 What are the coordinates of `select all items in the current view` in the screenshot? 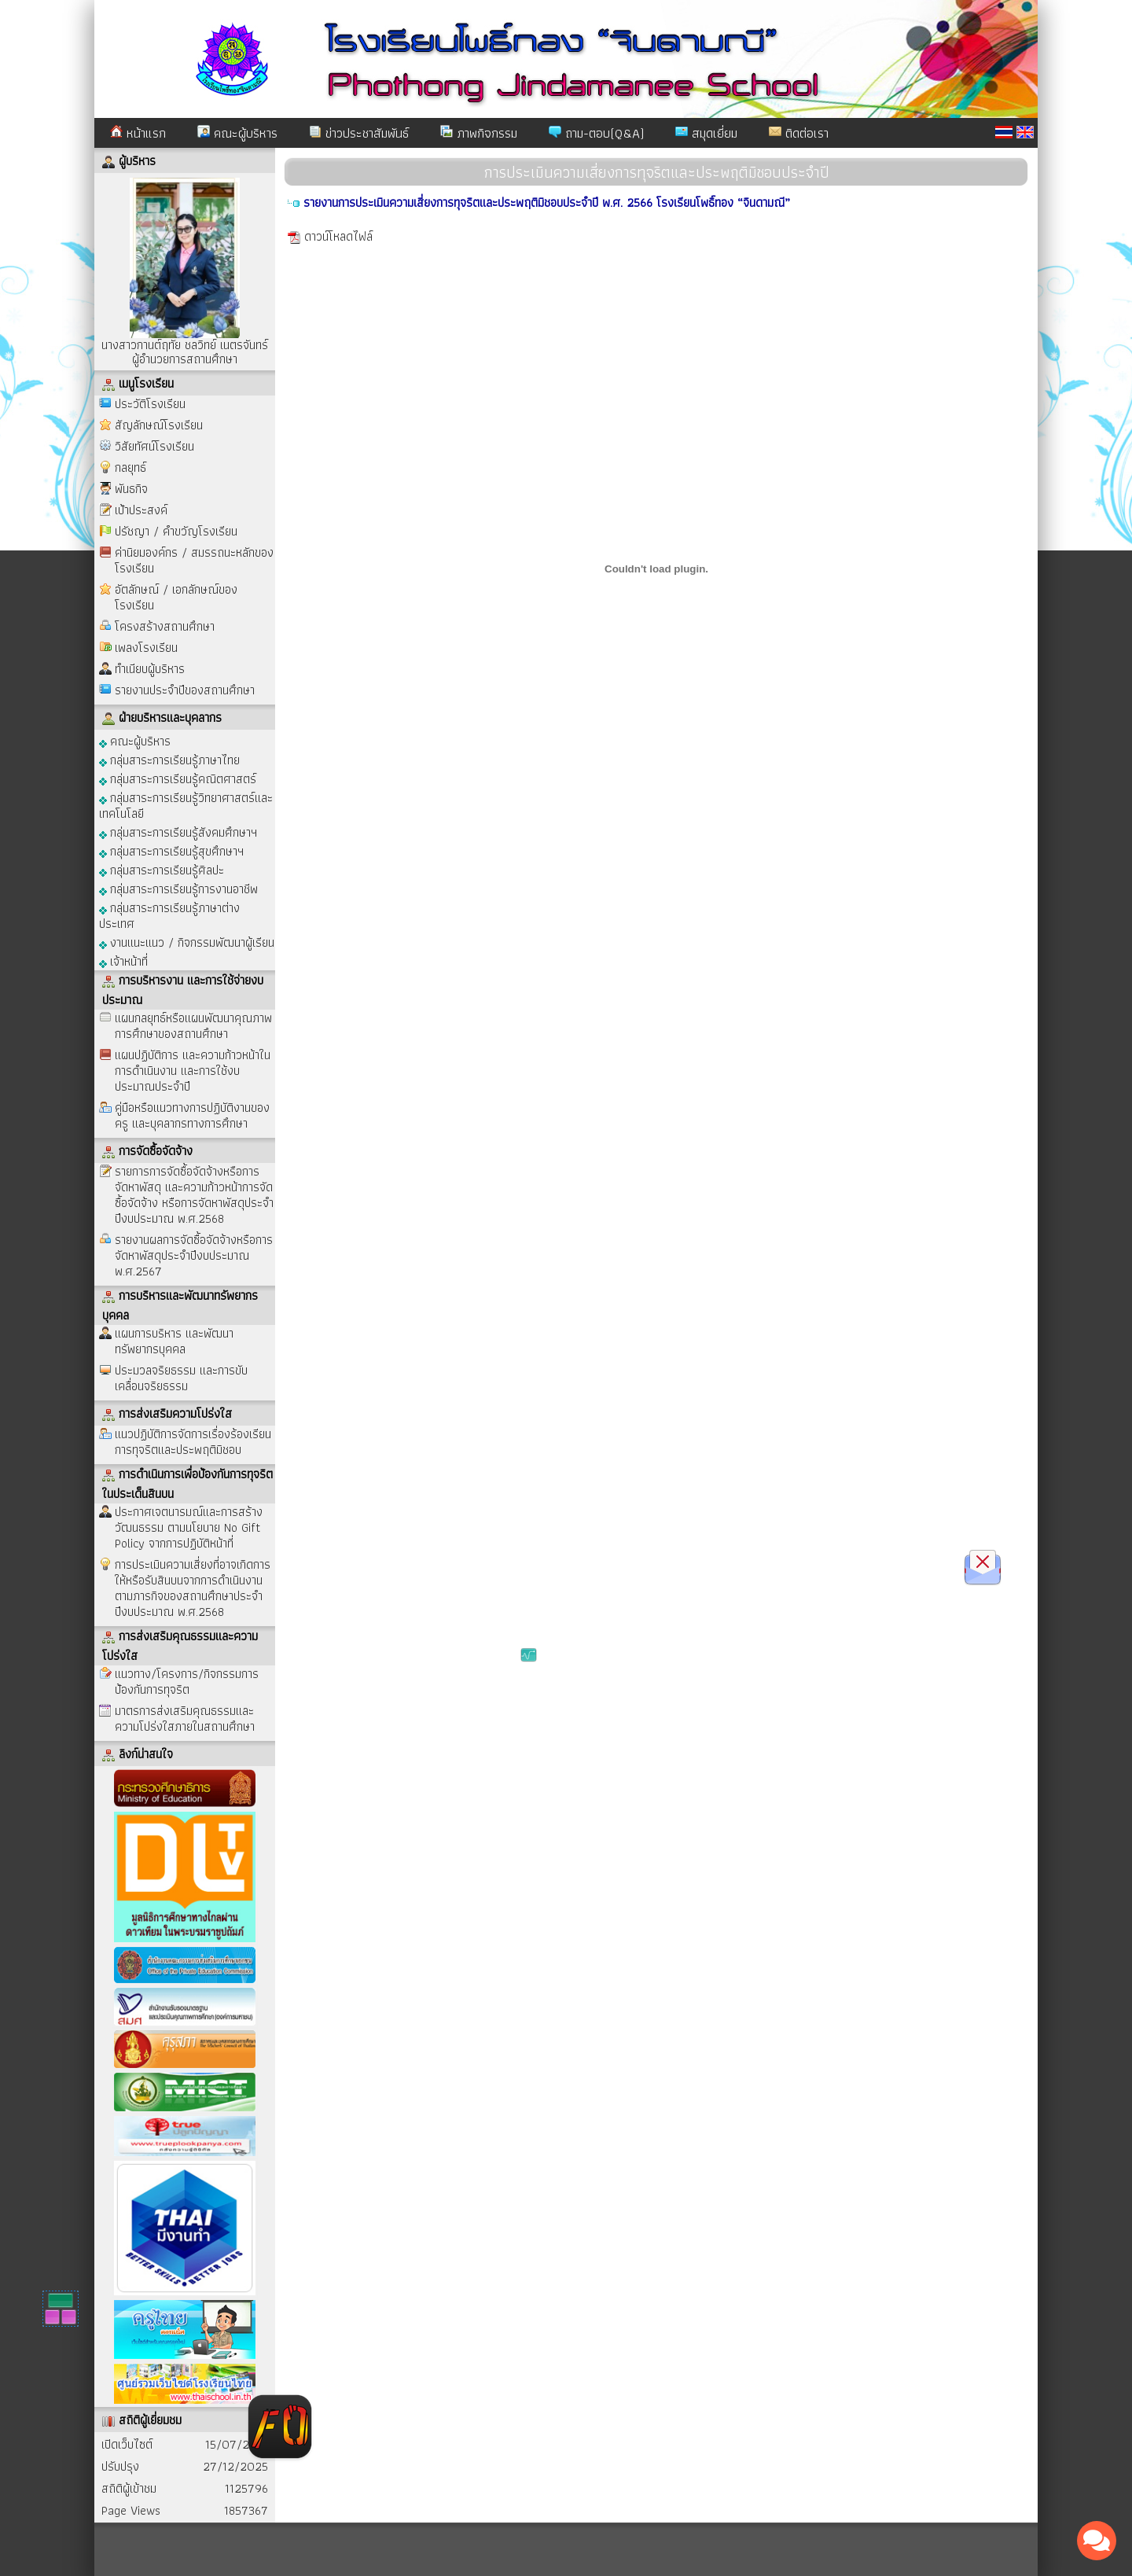 It's located at (61, 2309).